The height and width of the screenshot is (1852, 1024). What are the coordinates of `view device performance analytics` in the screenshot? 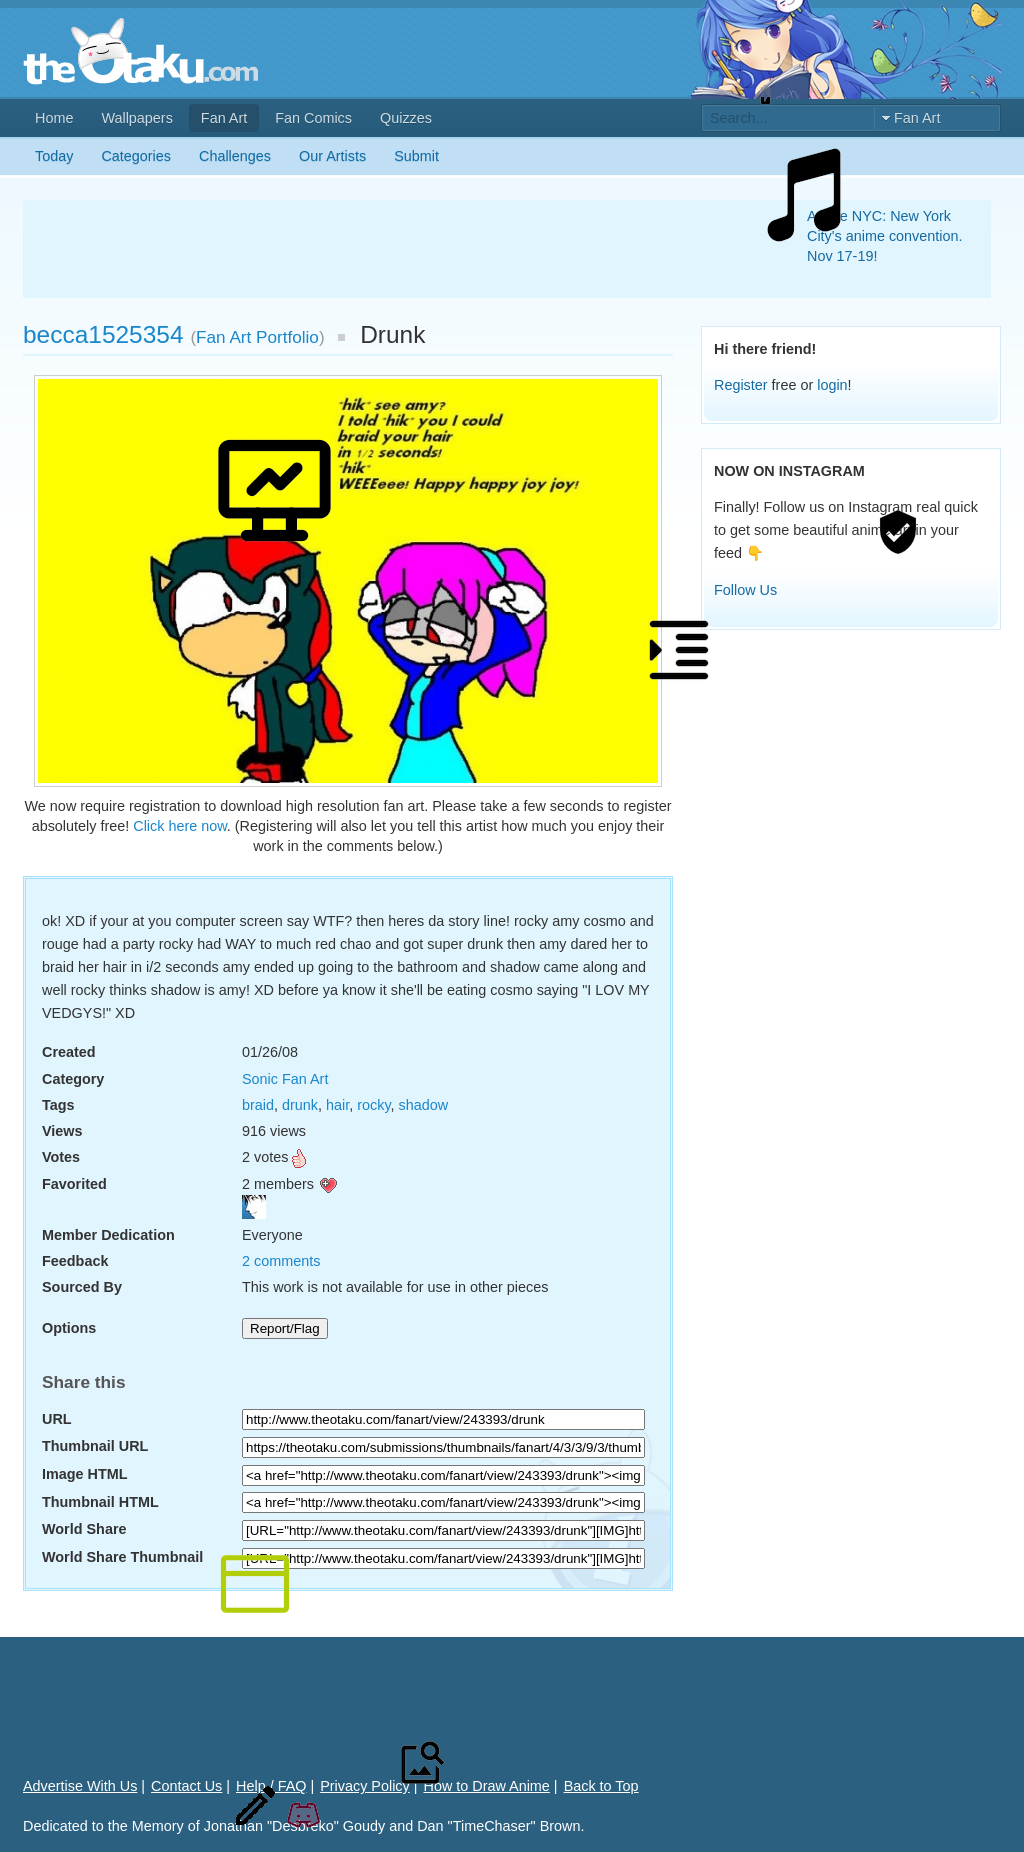 It's located at (274, 490).